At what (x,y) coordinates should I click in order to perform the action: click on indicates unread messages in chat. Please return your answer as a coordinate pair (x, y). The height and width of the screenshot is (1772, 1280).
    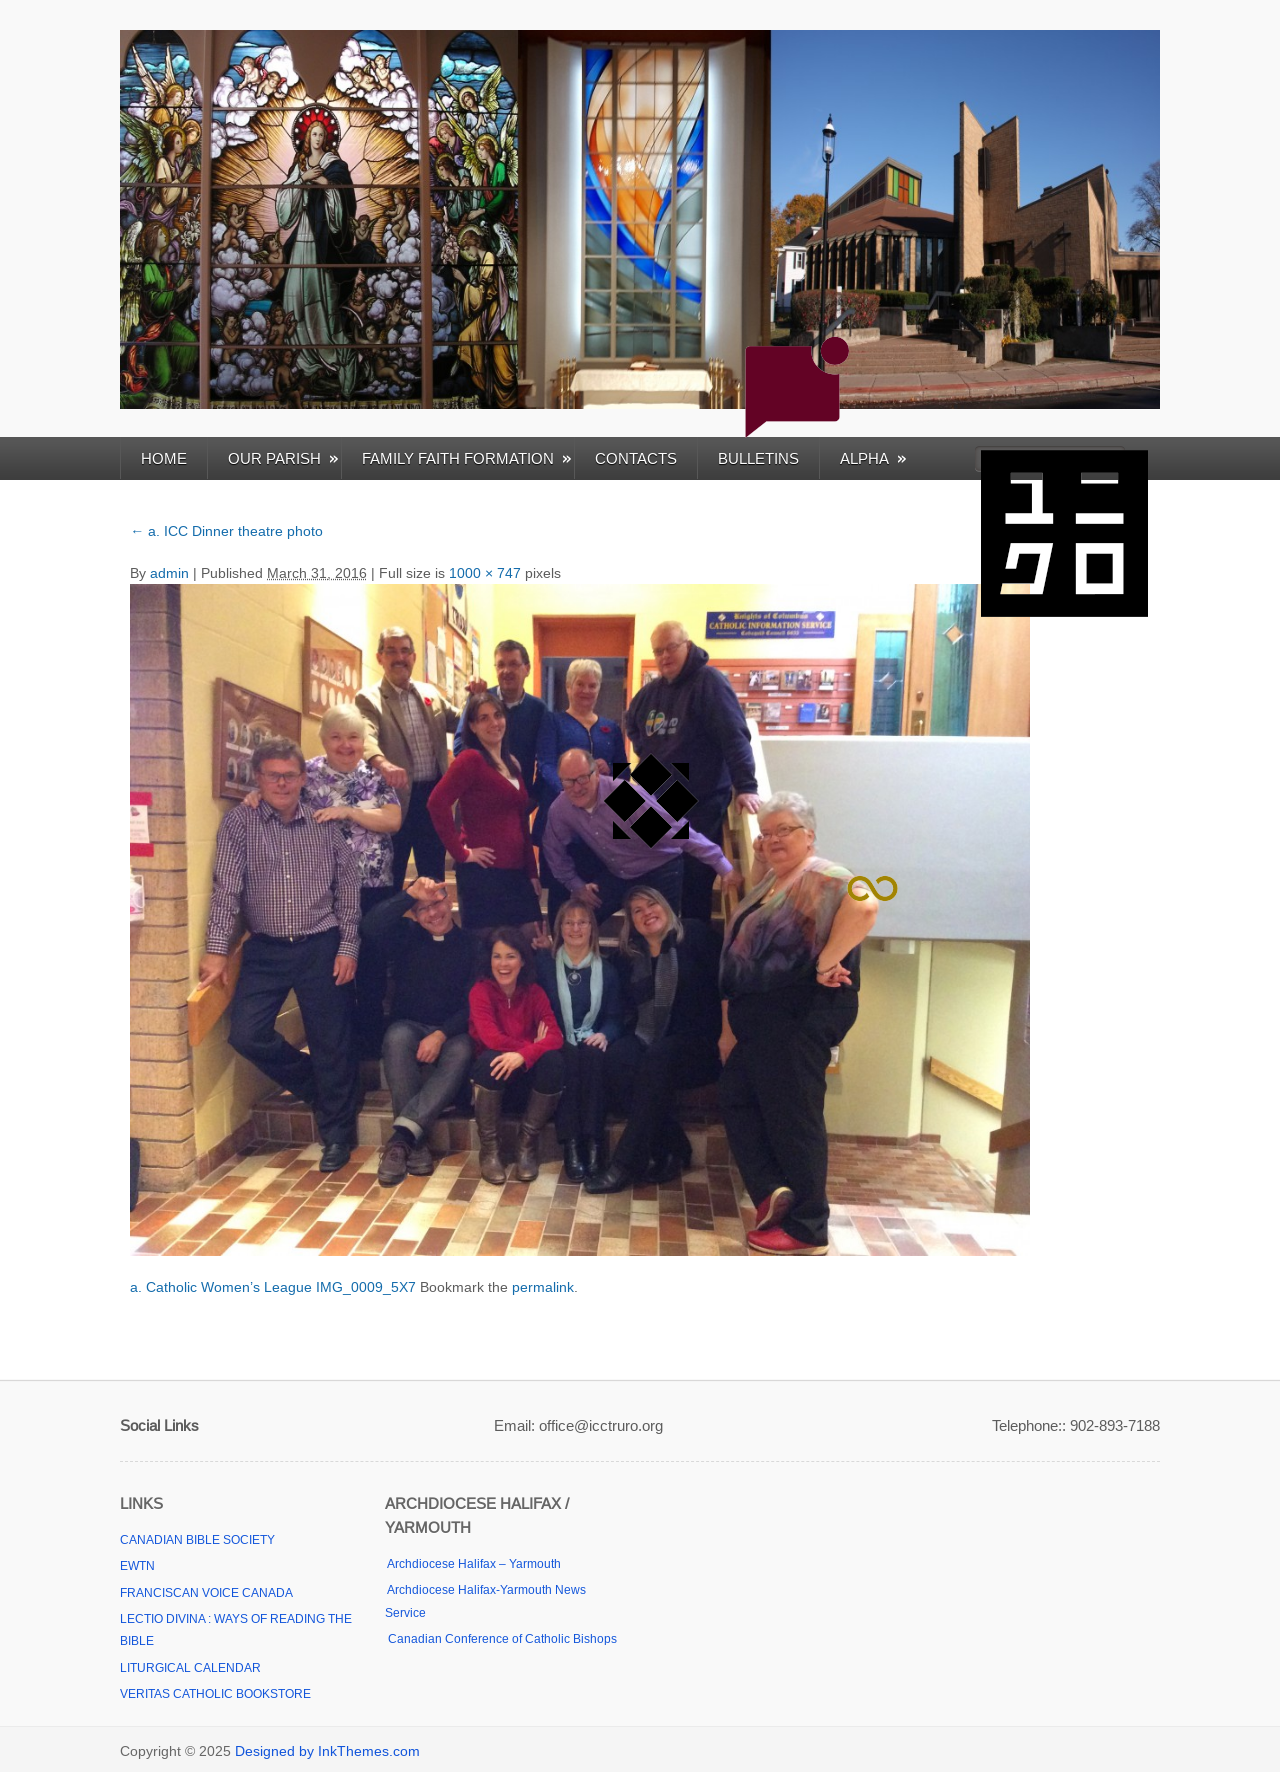
    Looking at the image, I should click on (792, 388).